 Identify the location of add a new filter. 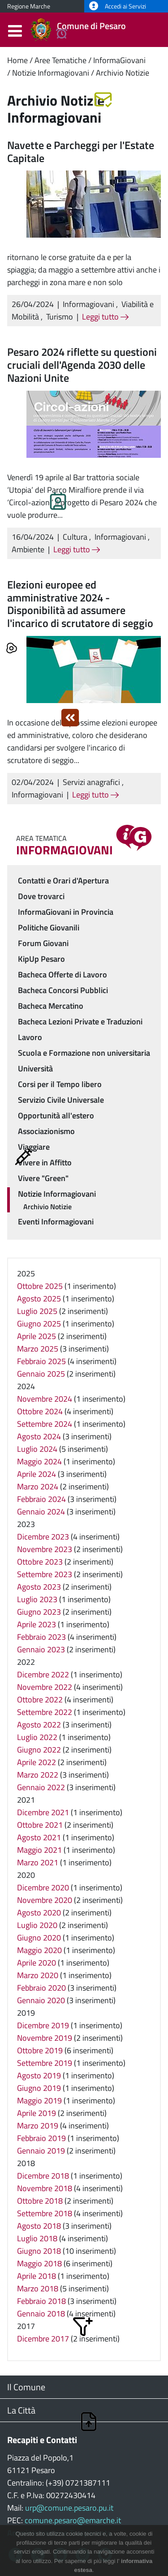
(83, 2326).